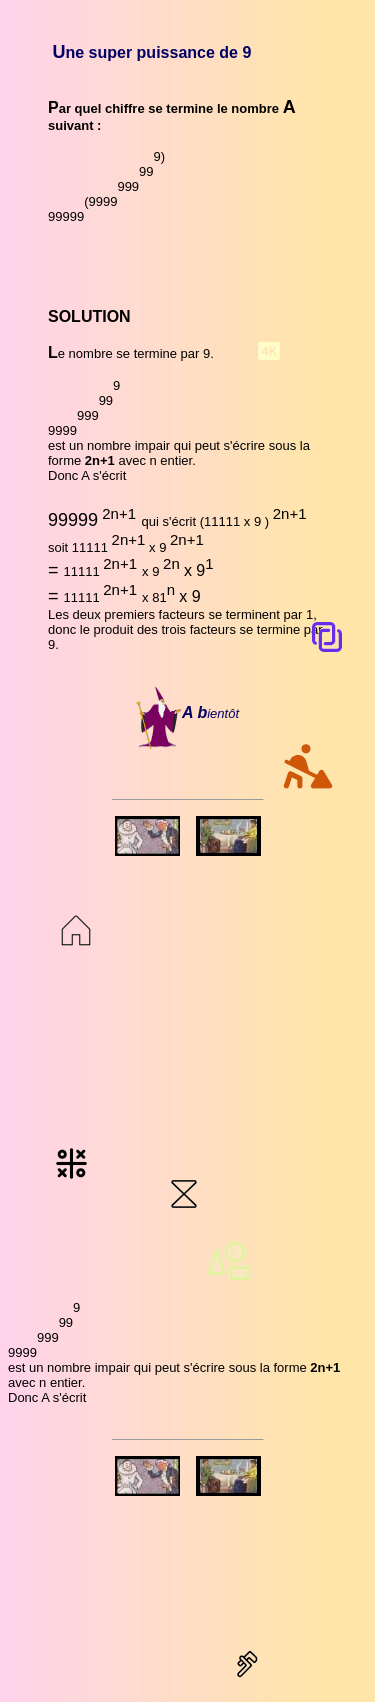 This screenshot has width=375, height=1702. What do you see at coordinates (76, 931) in the screenshot?
I see `navigate to home screen` at bounding box center [76, 931].